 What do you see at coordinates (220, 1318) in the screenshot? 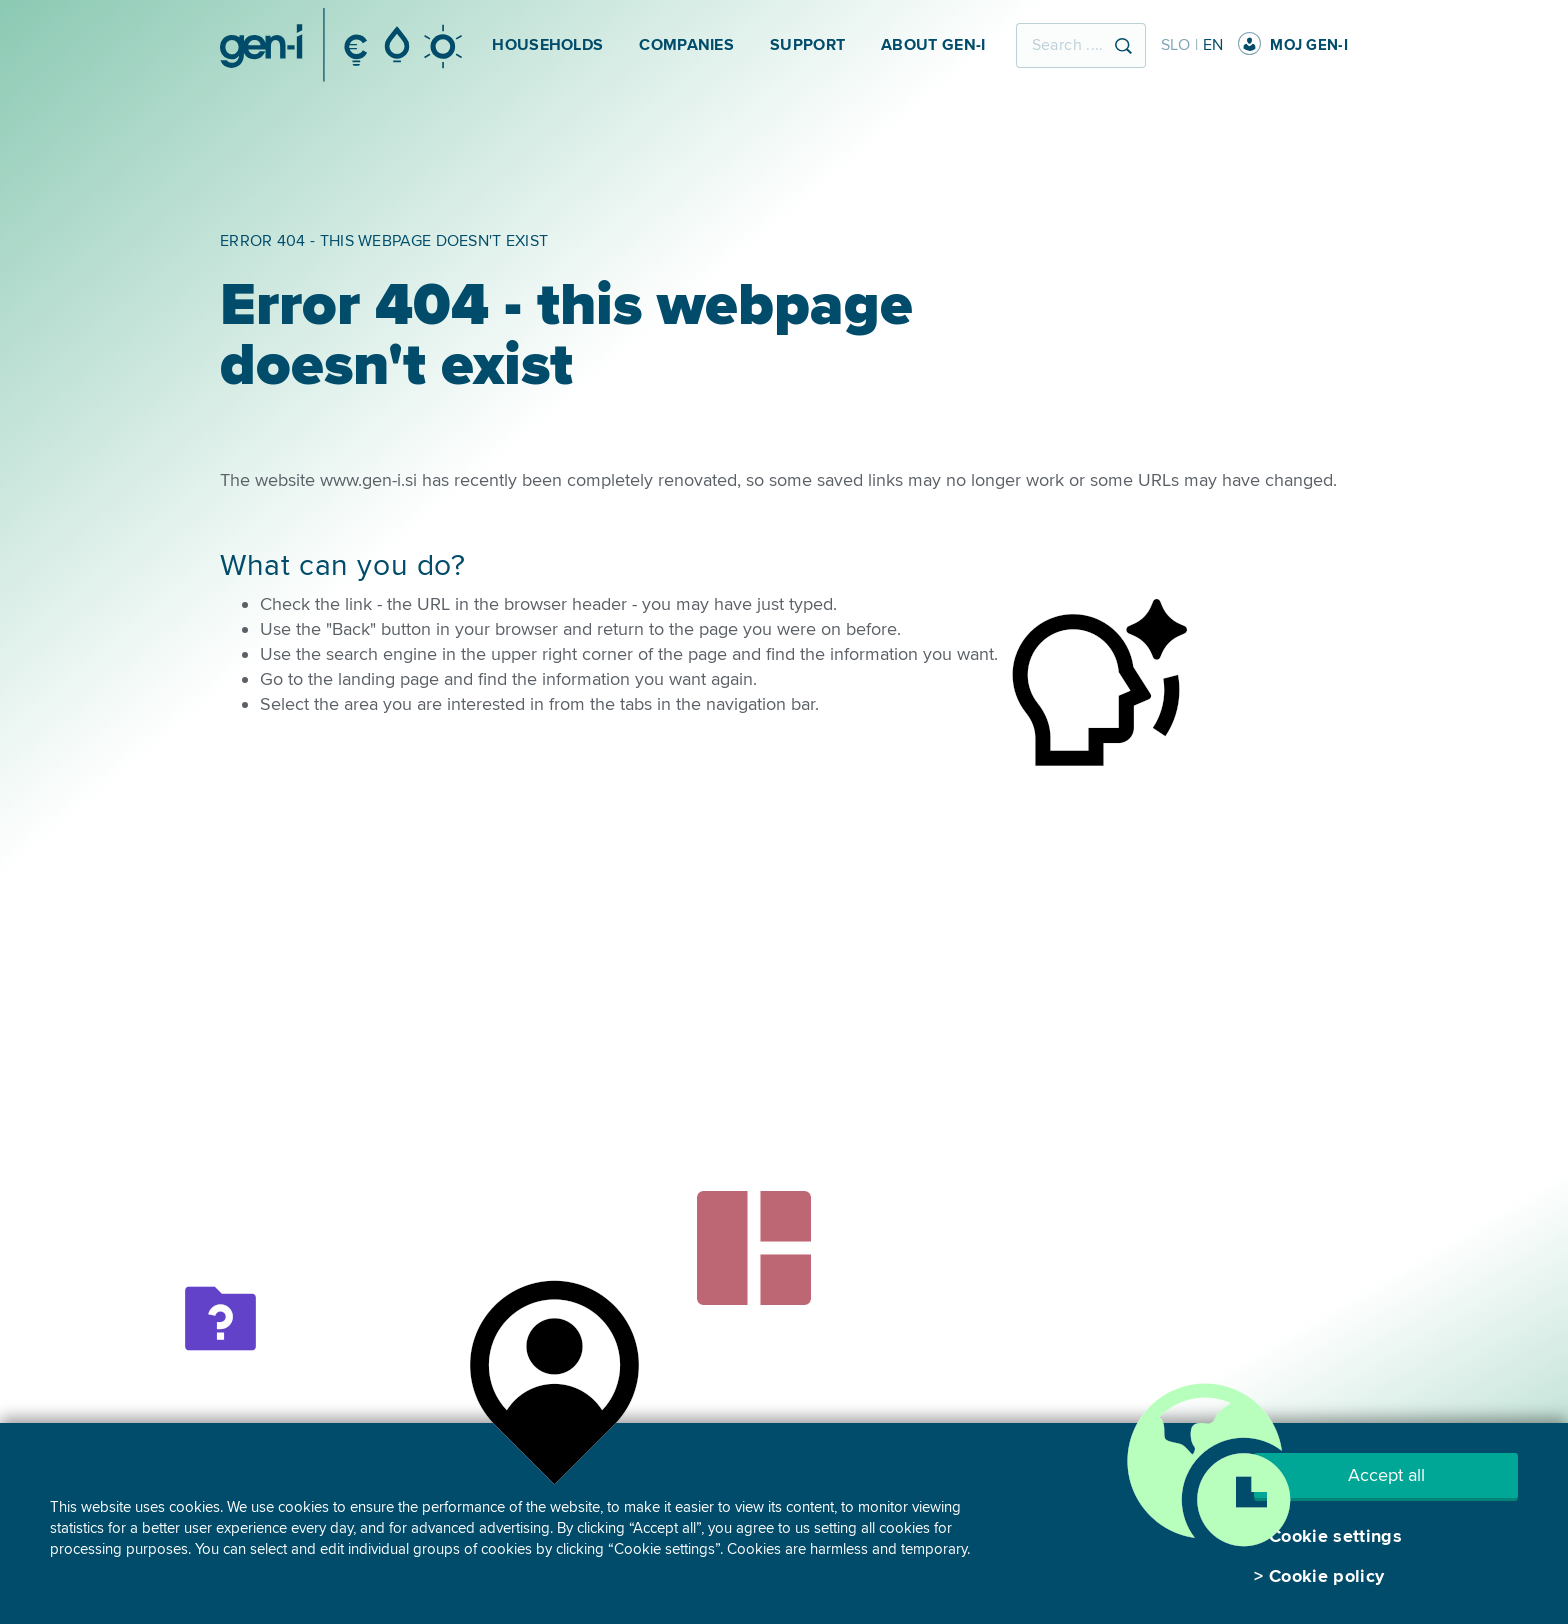
I see `folder with unknown or unrecognized contents` at bounding box center [220, 1318].